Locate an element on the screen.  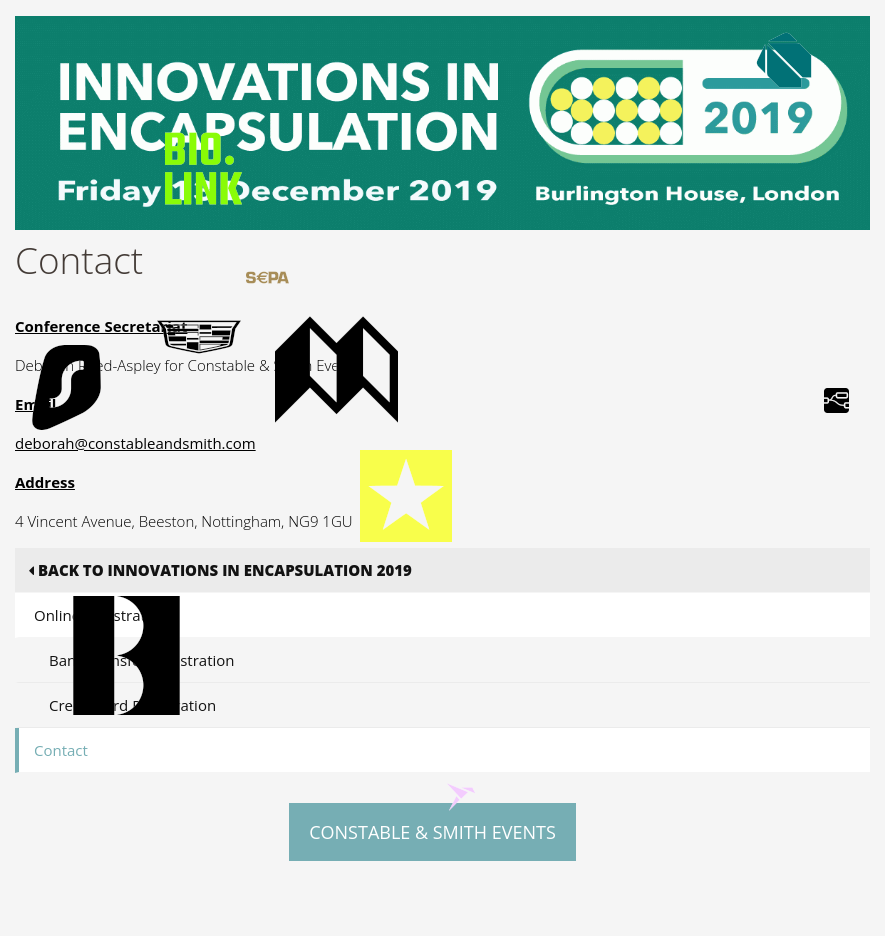
link to biolink profile is located at coordinates (203, 168).